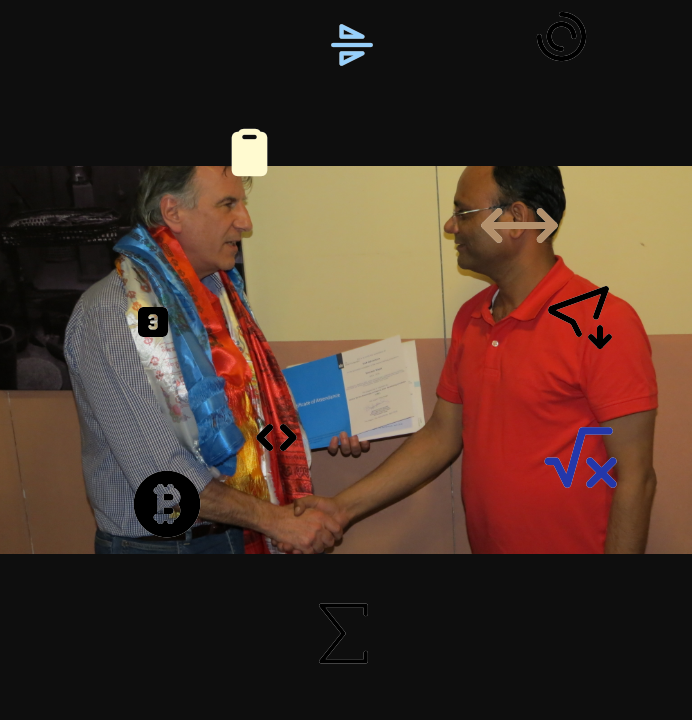 The width and height of the screenshot is (692, 720). What do you see at coordinates (582, 457) in the screenshot?
I see `access calculator or math functions` at bounding box center [582, 457].